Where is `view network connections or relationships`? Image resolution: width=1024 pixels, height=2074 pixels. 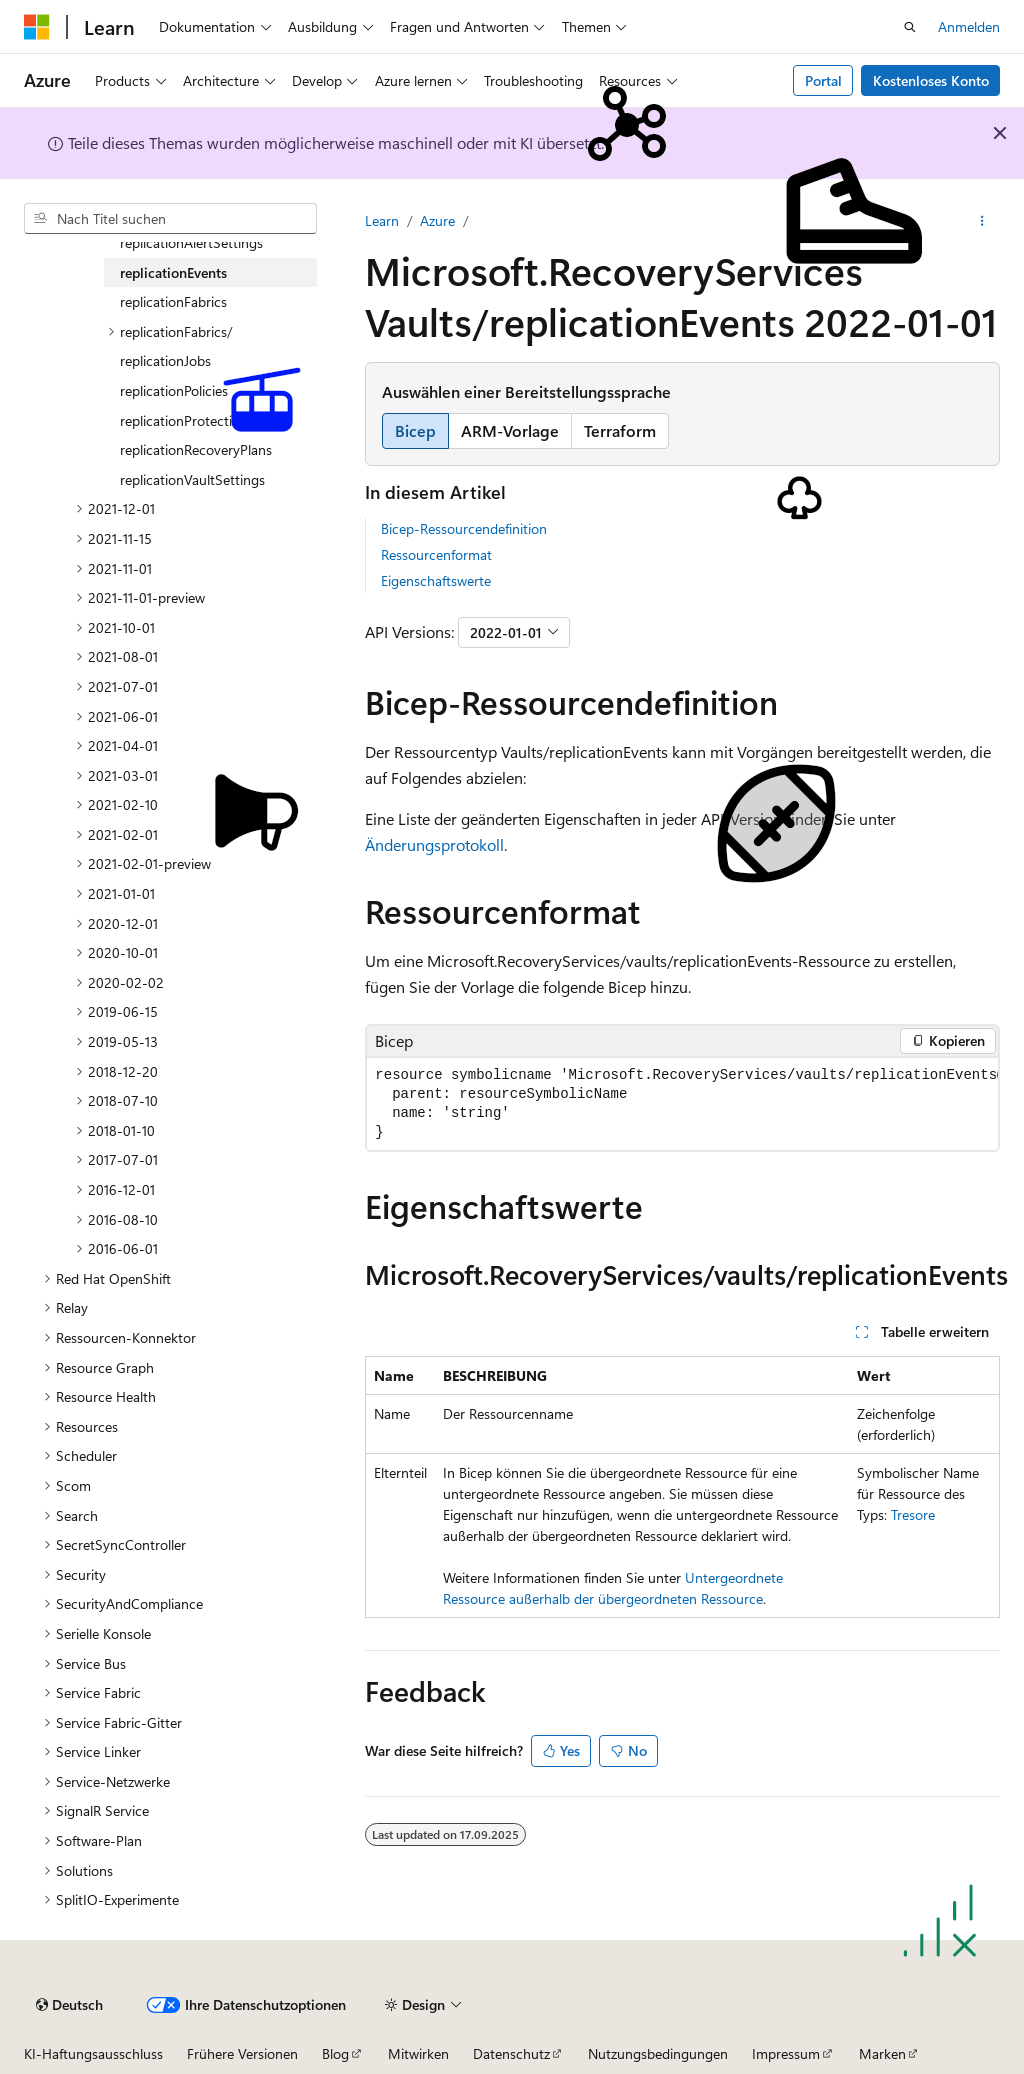 view network connections or relationships is located at coordinates (627, 125).